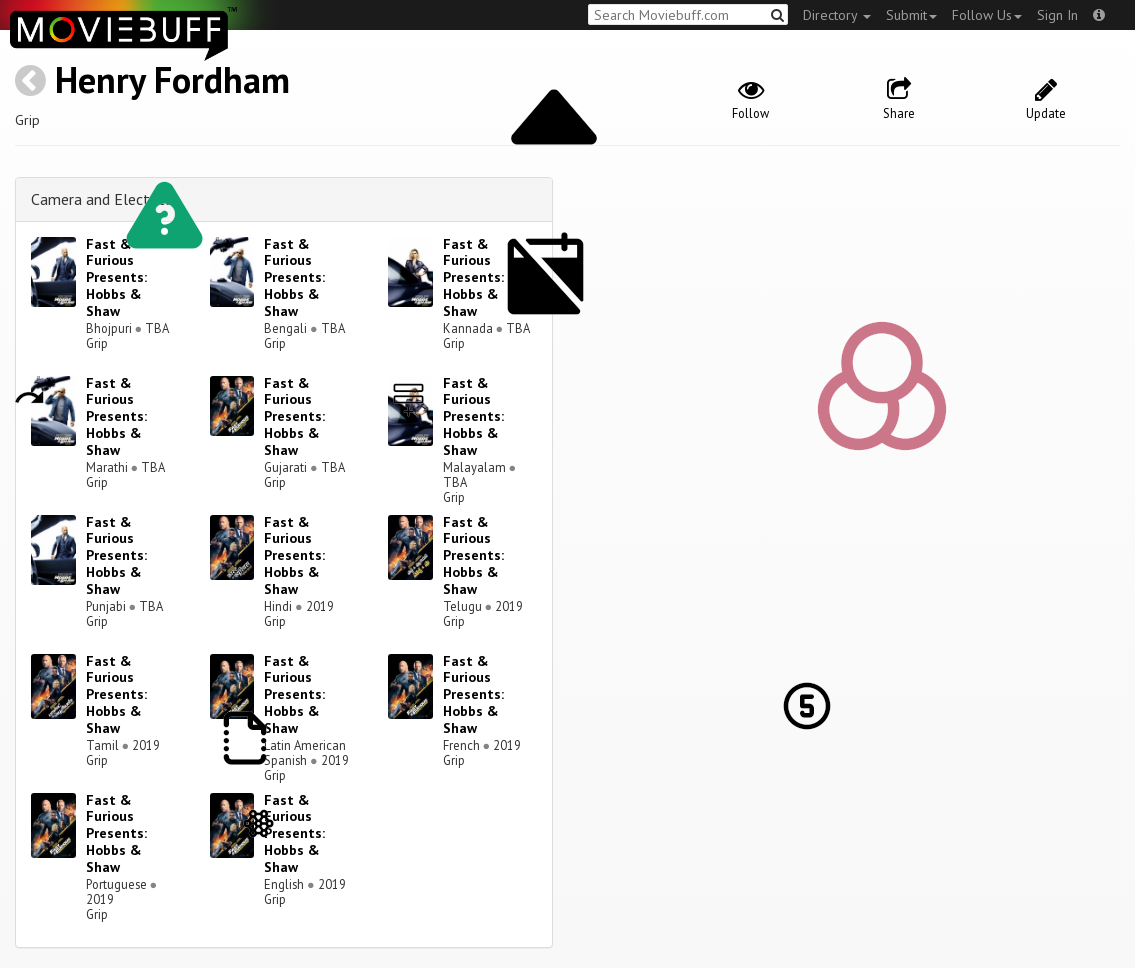 This screenshot has height=968, width=1135. Describe the element at coordinates (258, 823) in the screenshot. I see `view star-ring network topology` at that location.